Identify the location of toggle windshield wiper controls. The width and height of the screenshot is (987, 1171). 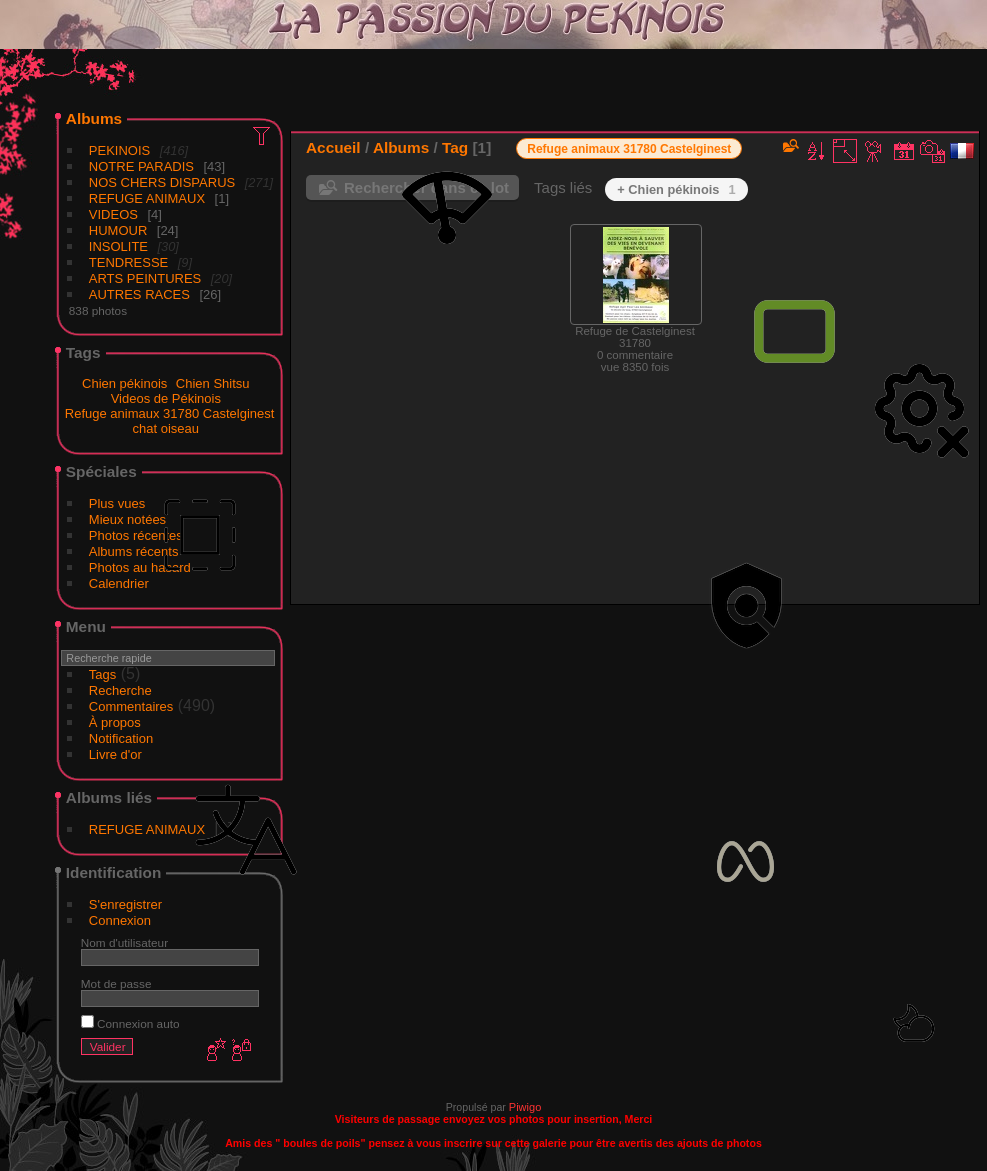
(447, 208).